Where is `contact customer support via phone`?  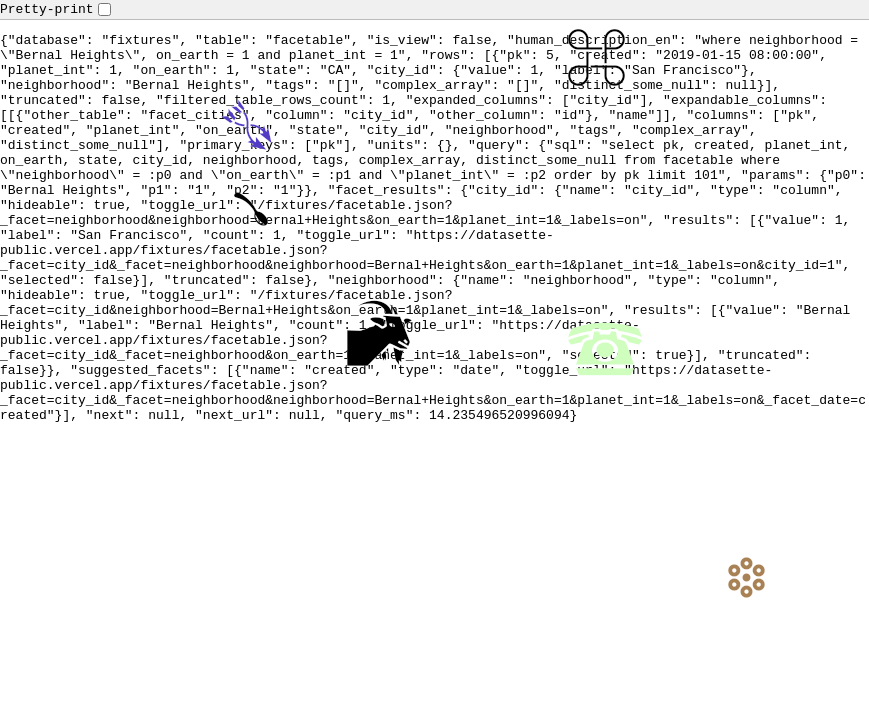
contact customer support via phone is located at coordinates (605, 349).